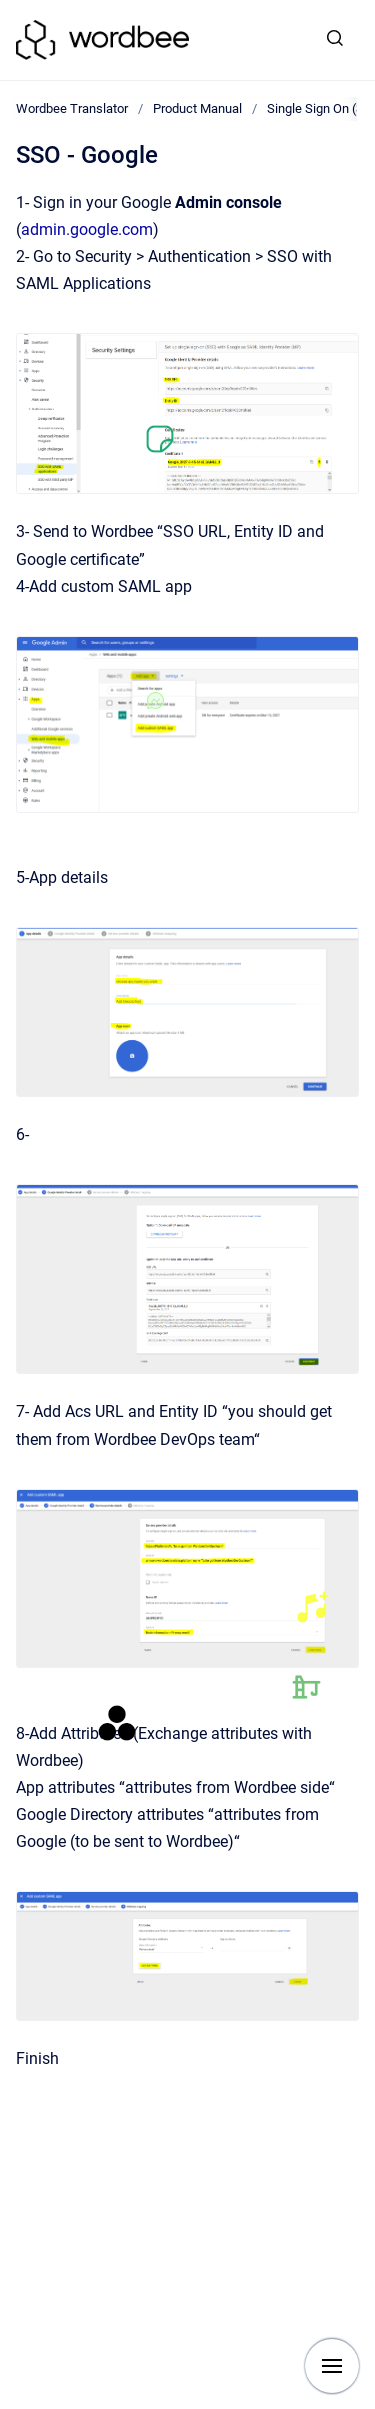 The width and height of the screenshot is (375, 2409). What do you see at coordinates (155, 700) in the screenshot?
I see `open facebook messenger` at bounding box center [155, 700].